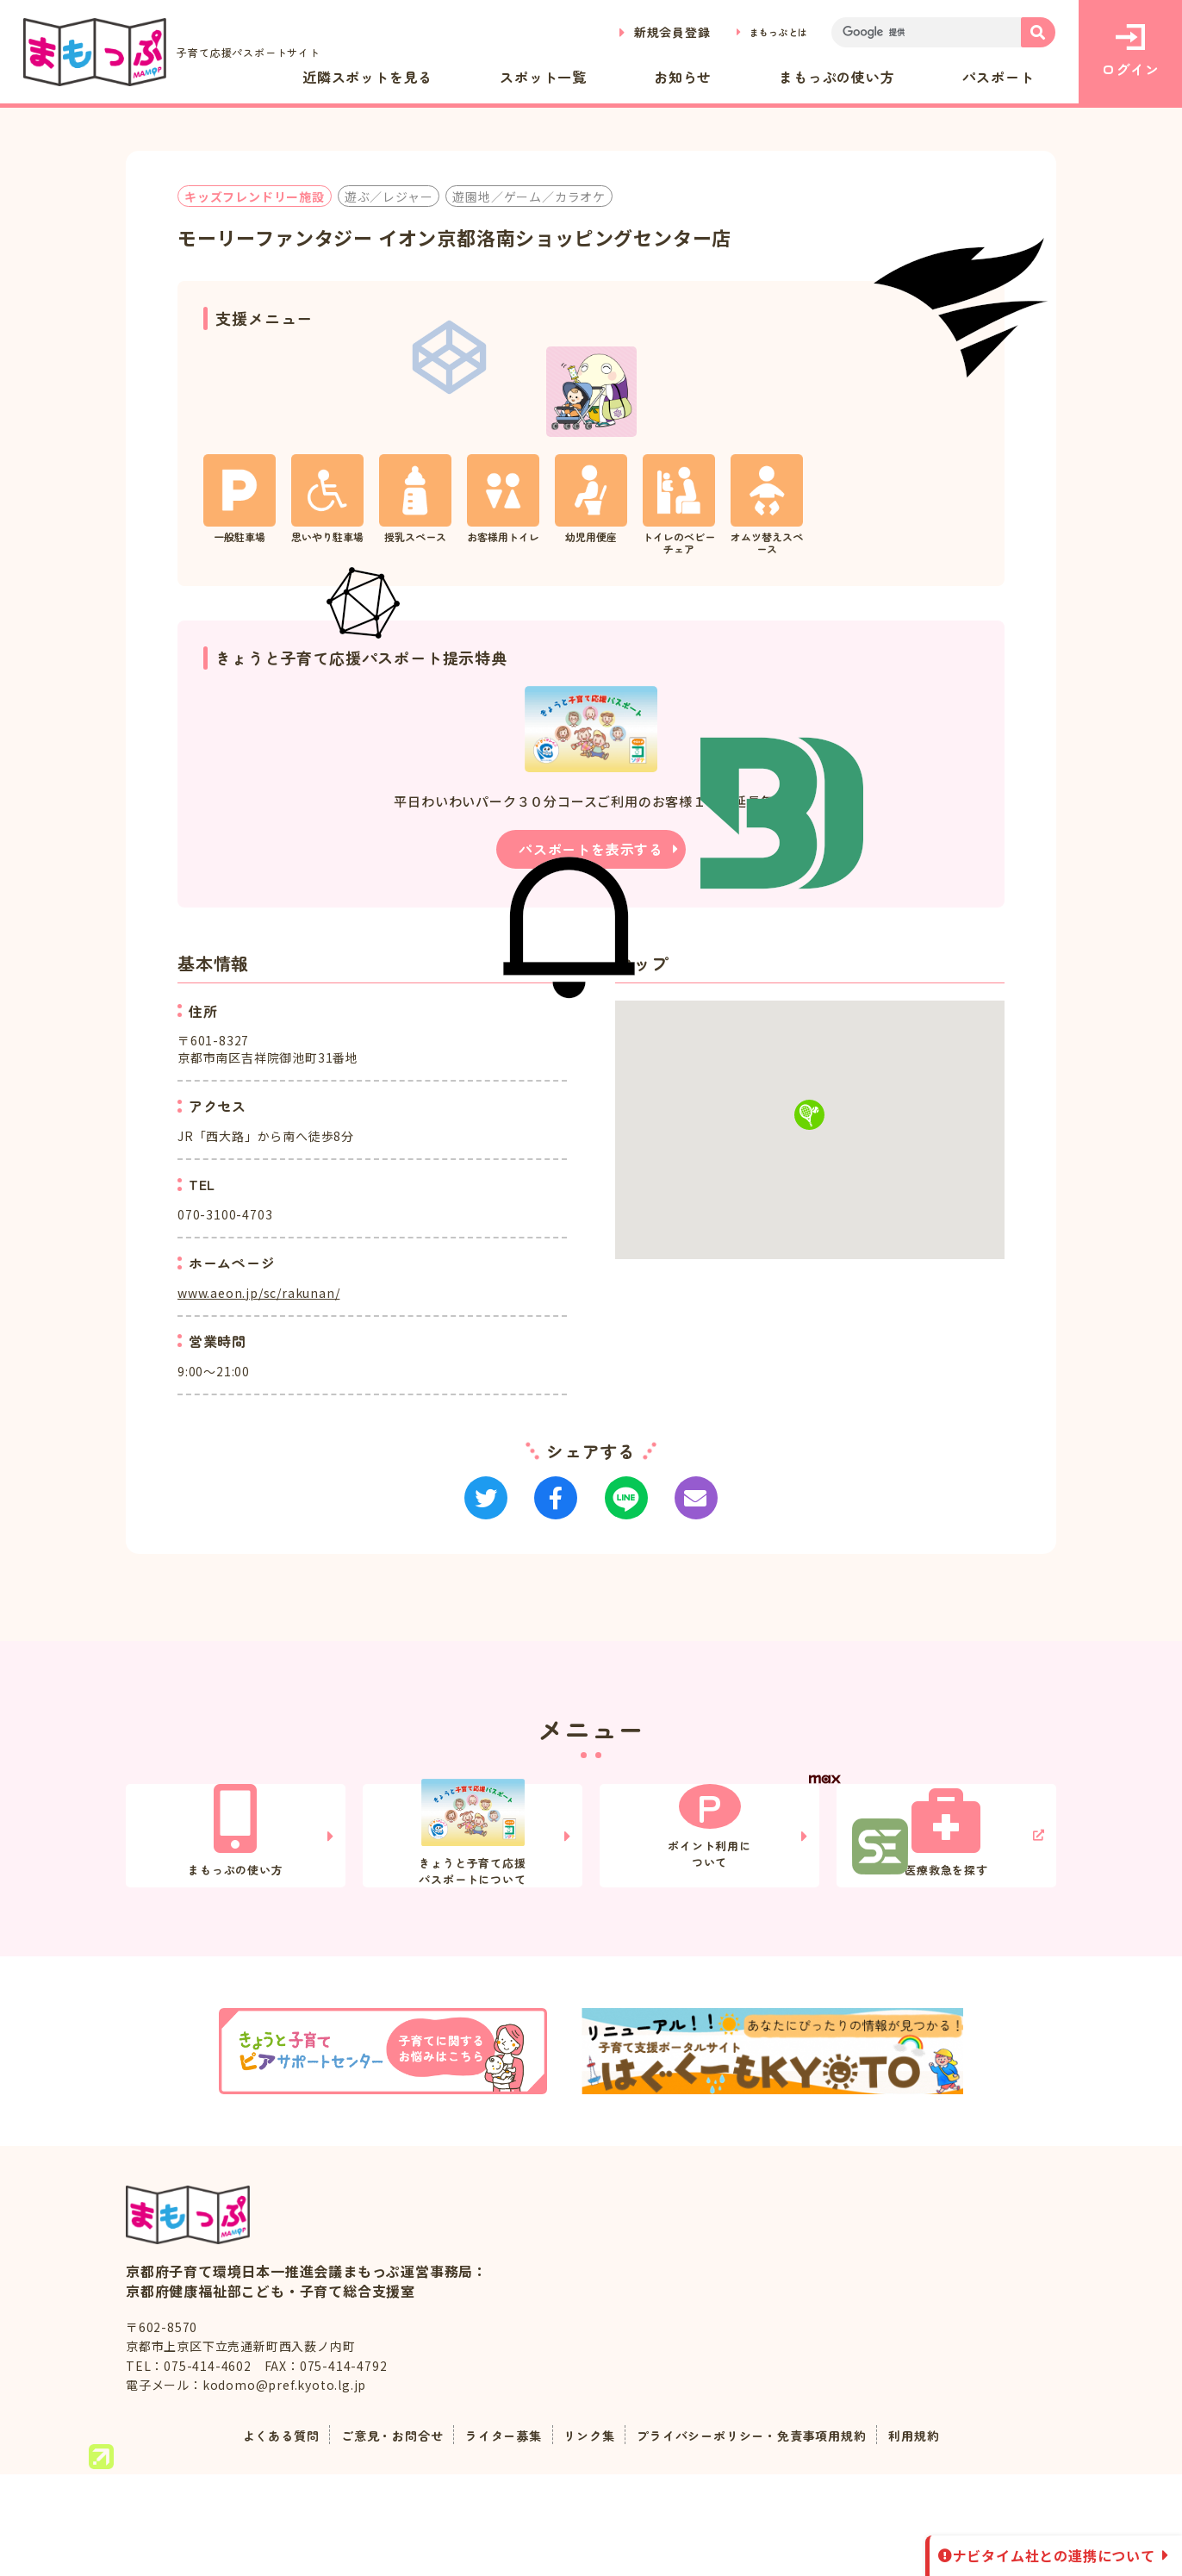 Image resolution: width=1182 pixels, height=2576 pixels. Describe the element at coordinates (449, 357) in the screenshot. I see `codepen logo` at that location.